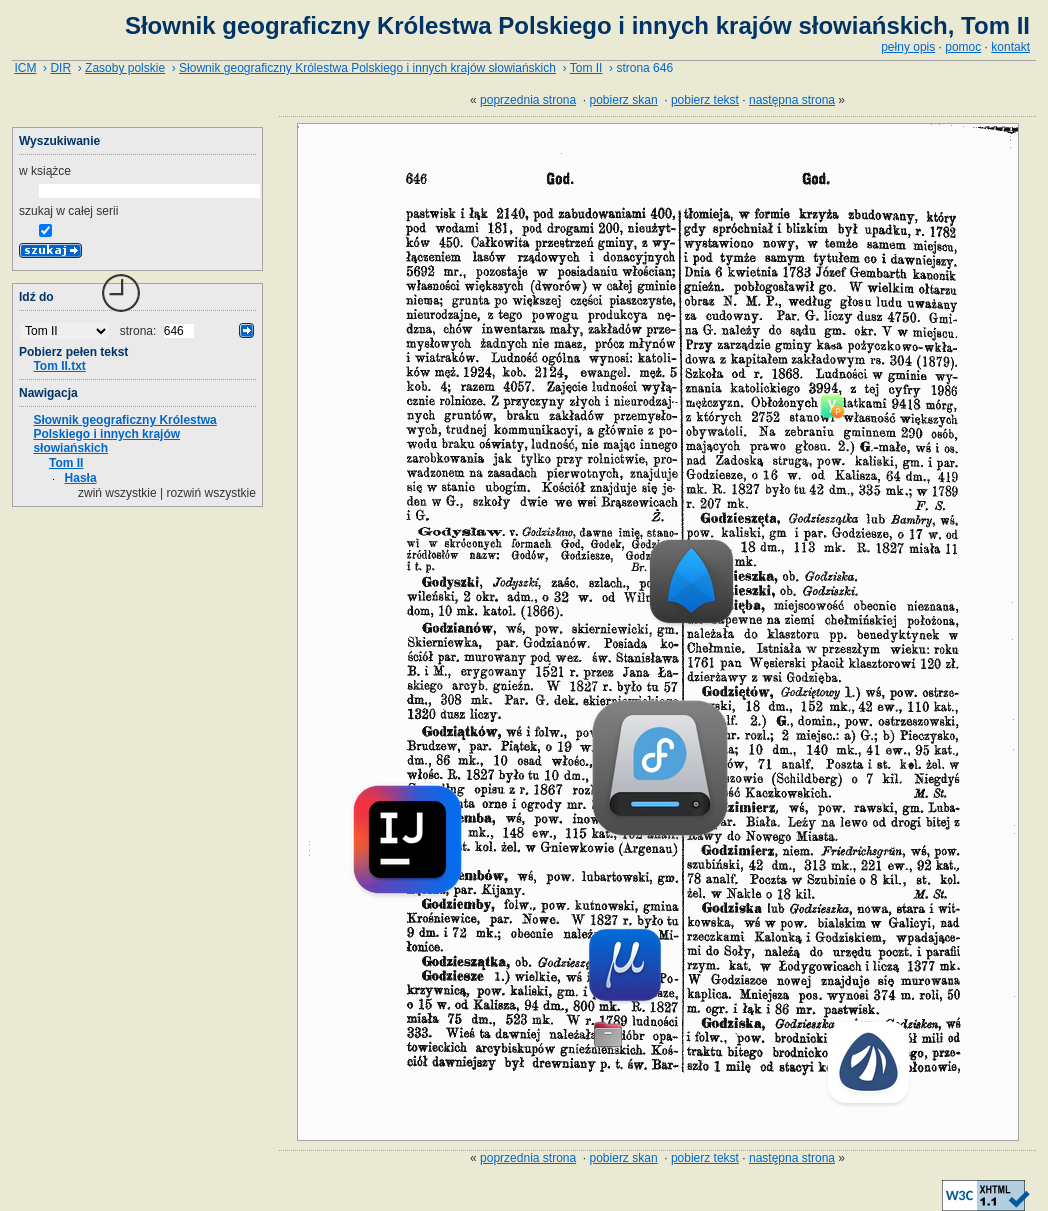 This screenshot has width=1048, height=1211. Describe the element at coordinates (625, 965) in the screenshot. I see `open the Micro app` at that location.